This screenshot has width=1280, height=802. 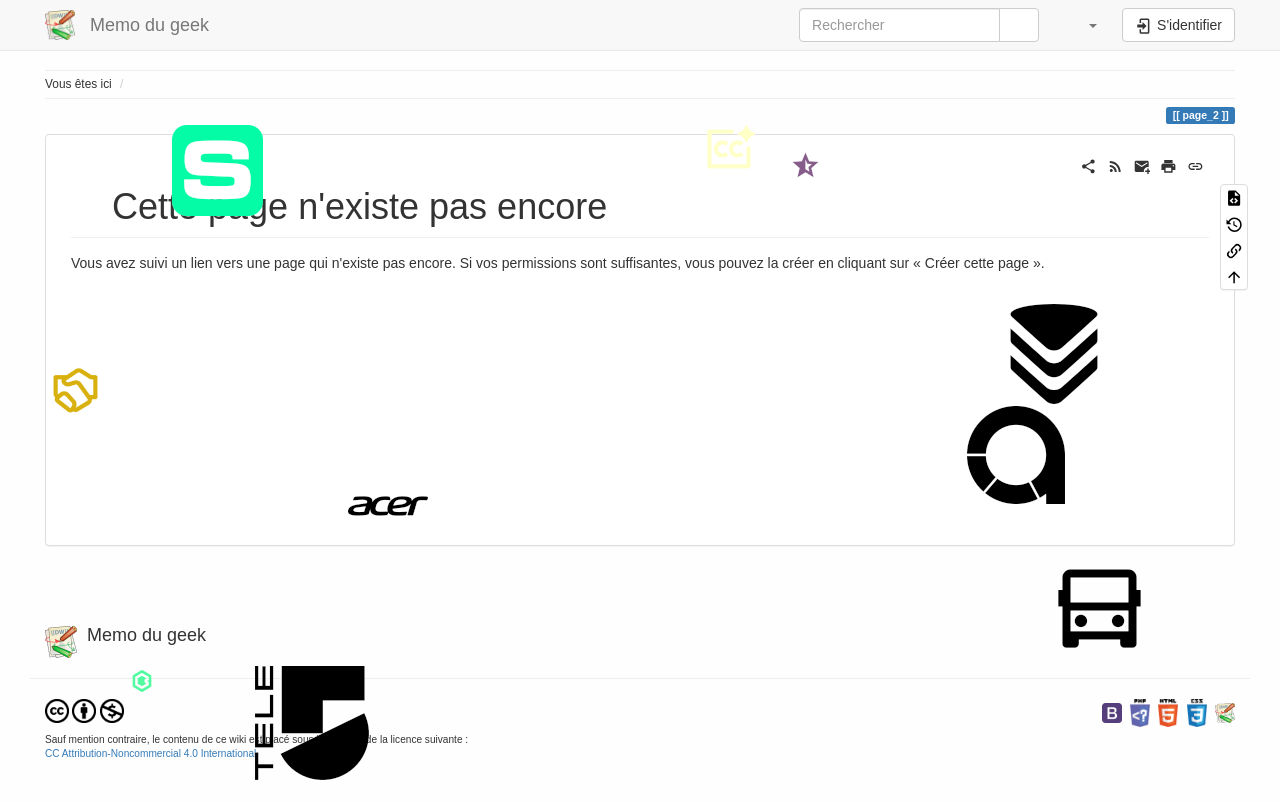 What do you see at coordinates (805, 165) in the screenshot?
I see `indicates a partial or half-star rating` at bounding box center [805, 165].